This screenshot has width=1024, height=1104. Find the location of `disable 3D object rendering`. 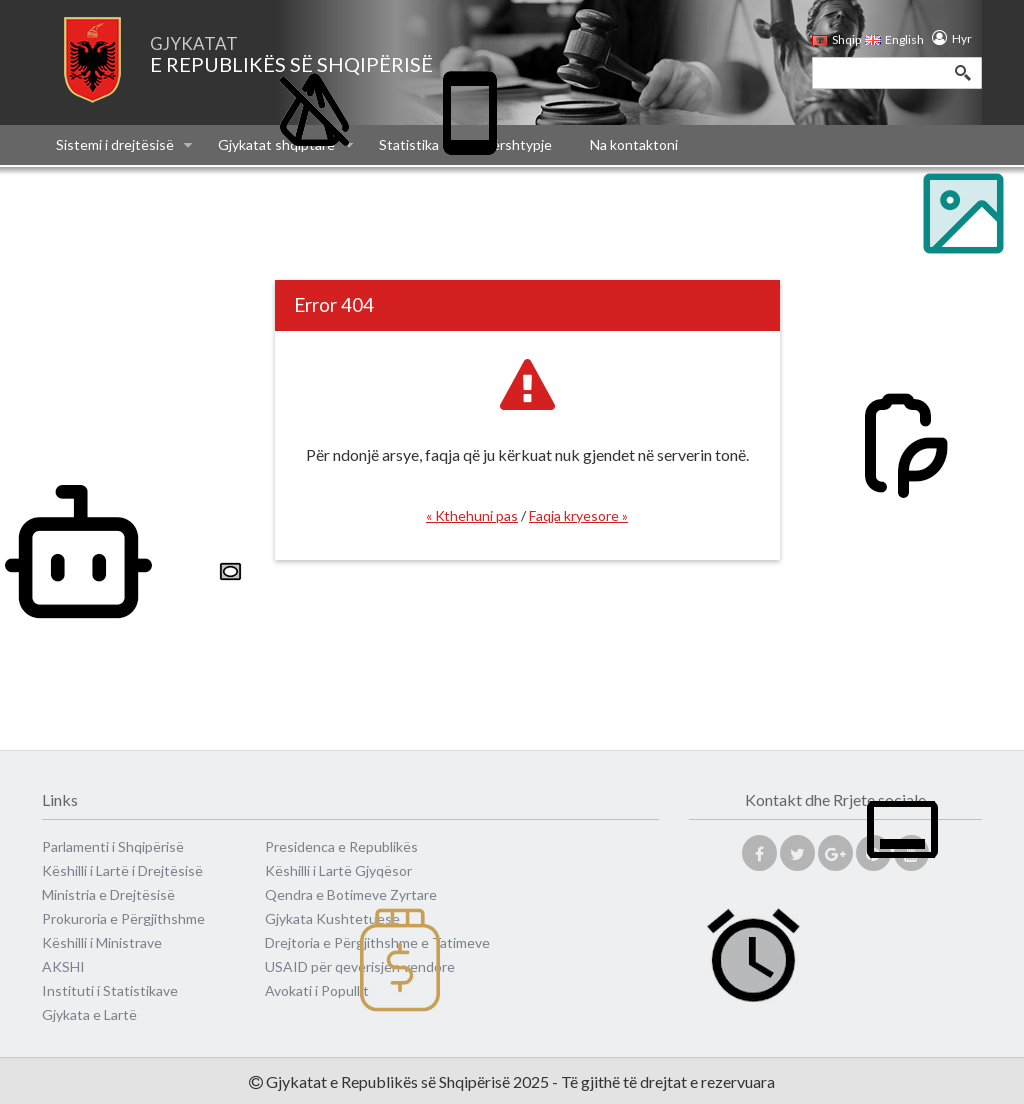

disable 3D object rendering is located at coordinates (314, 111).